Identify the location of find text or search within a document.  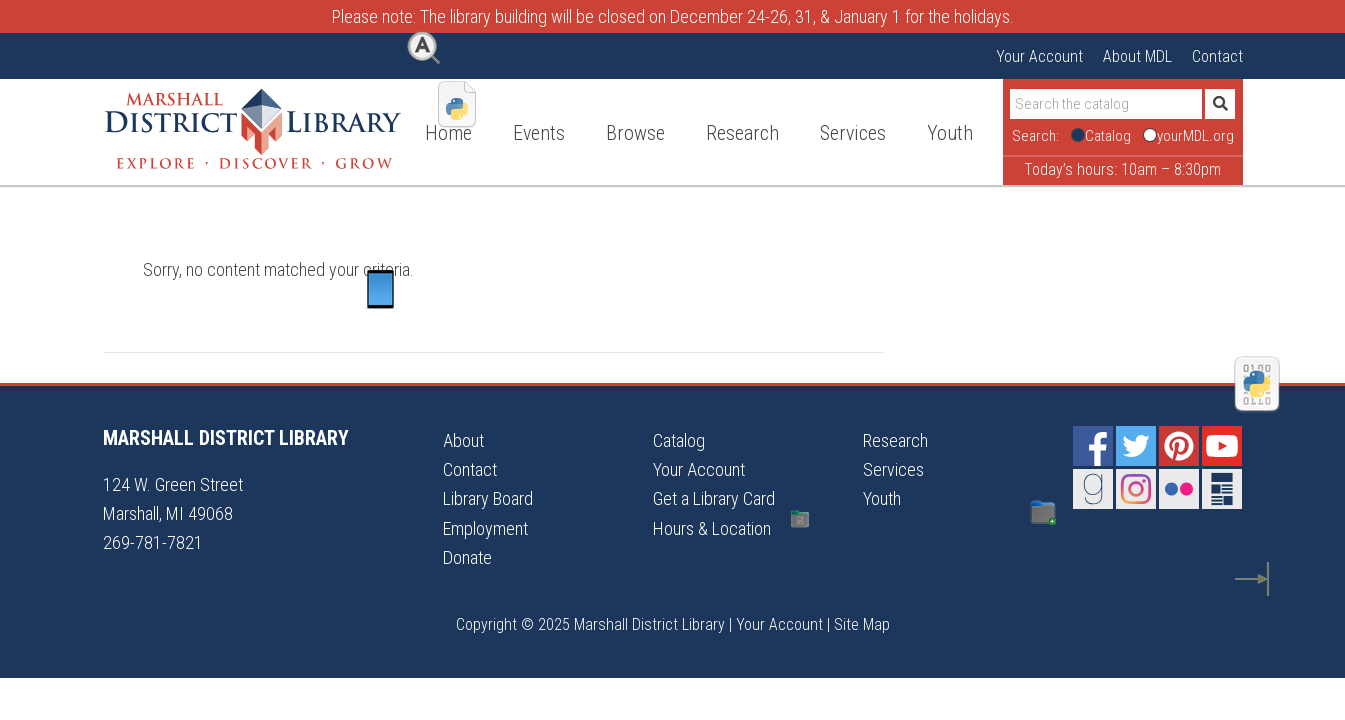
(424, 48).